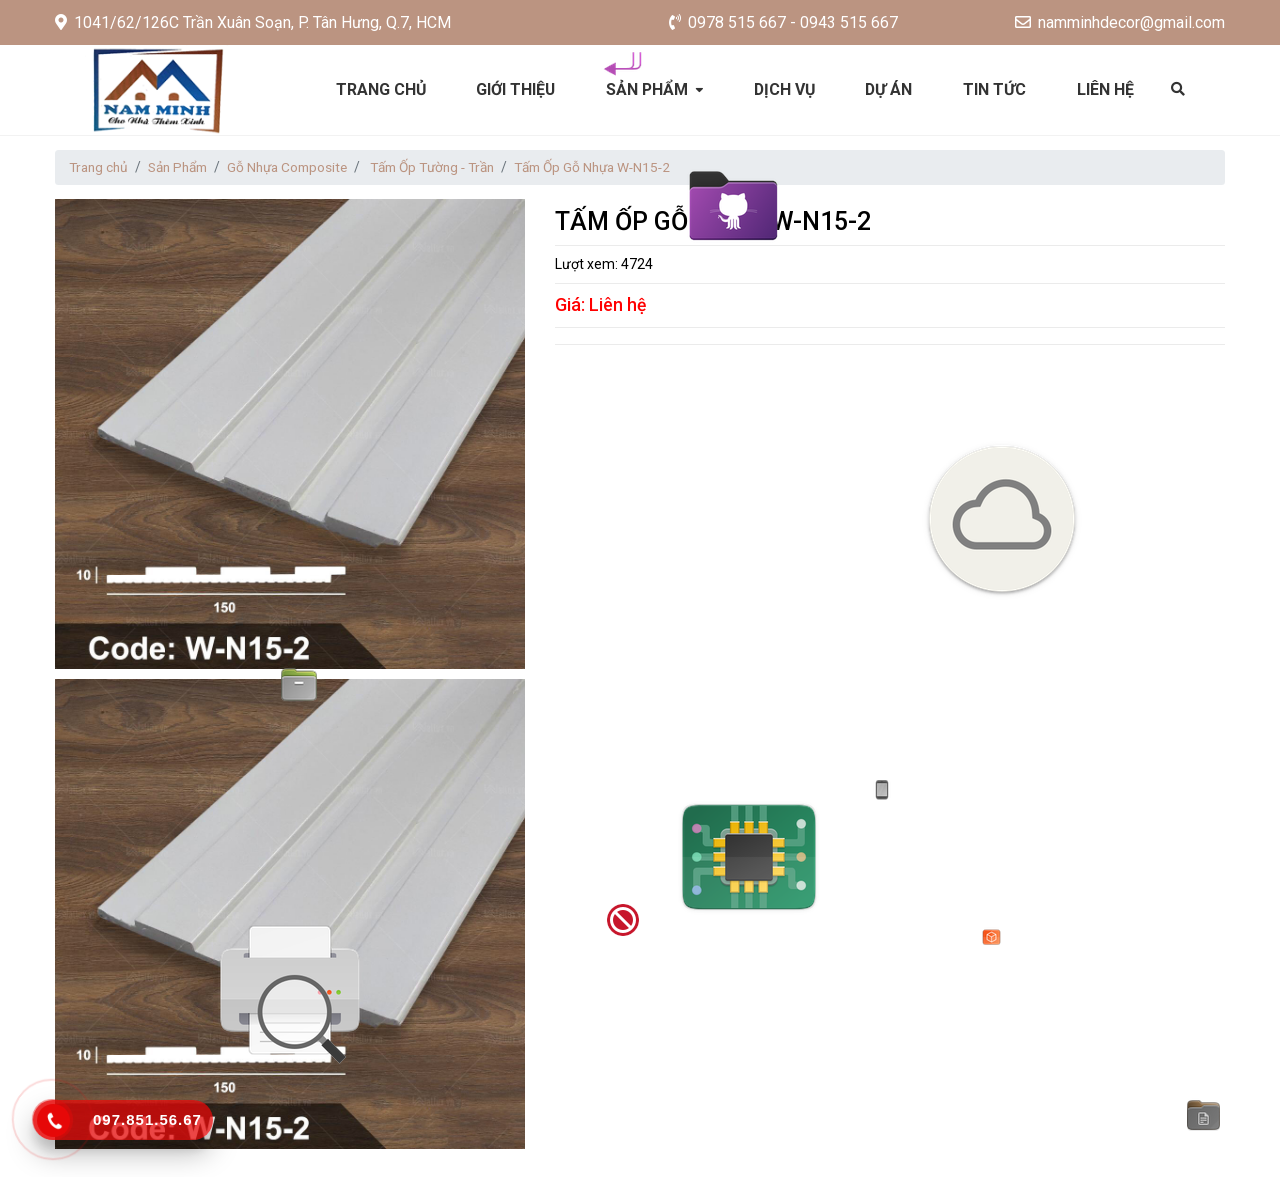 Image resolution: width=1280 pixels, height=1177 pixels. I want to click on open github repository folder, so click(733, 208).